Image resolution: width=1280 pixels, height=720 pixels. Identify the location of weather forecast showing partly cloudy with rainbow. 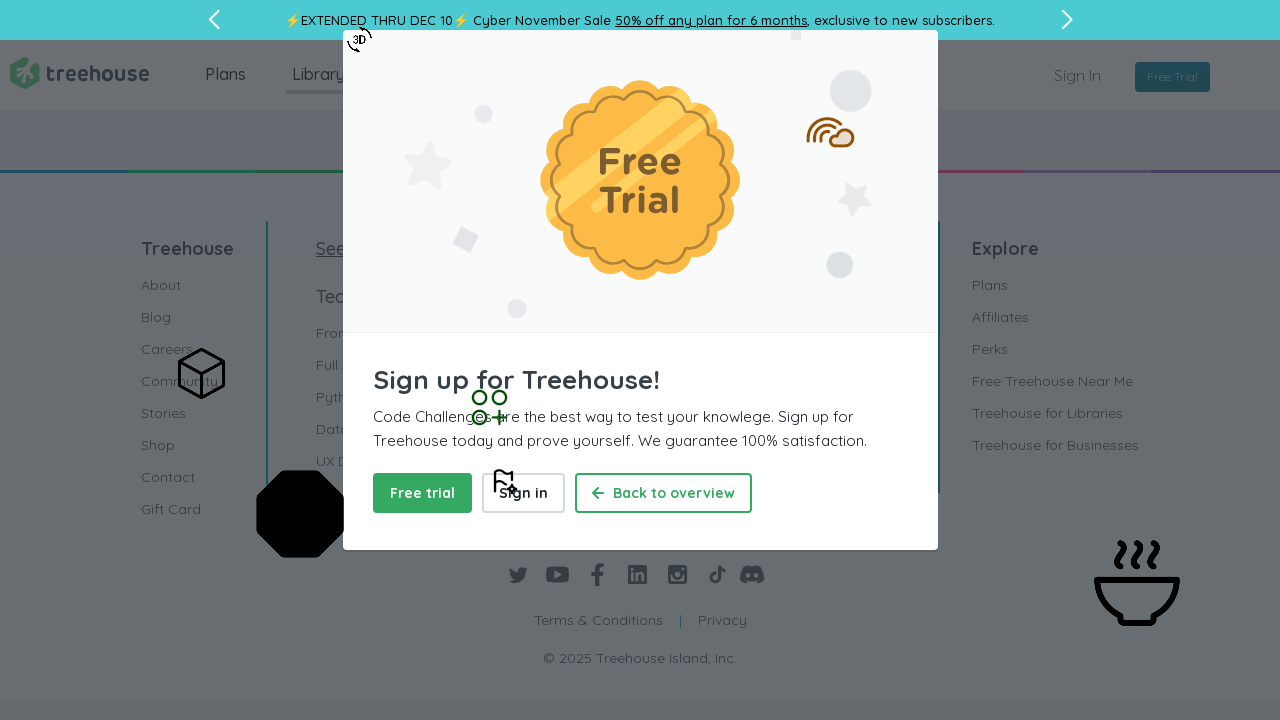
(830, 131).